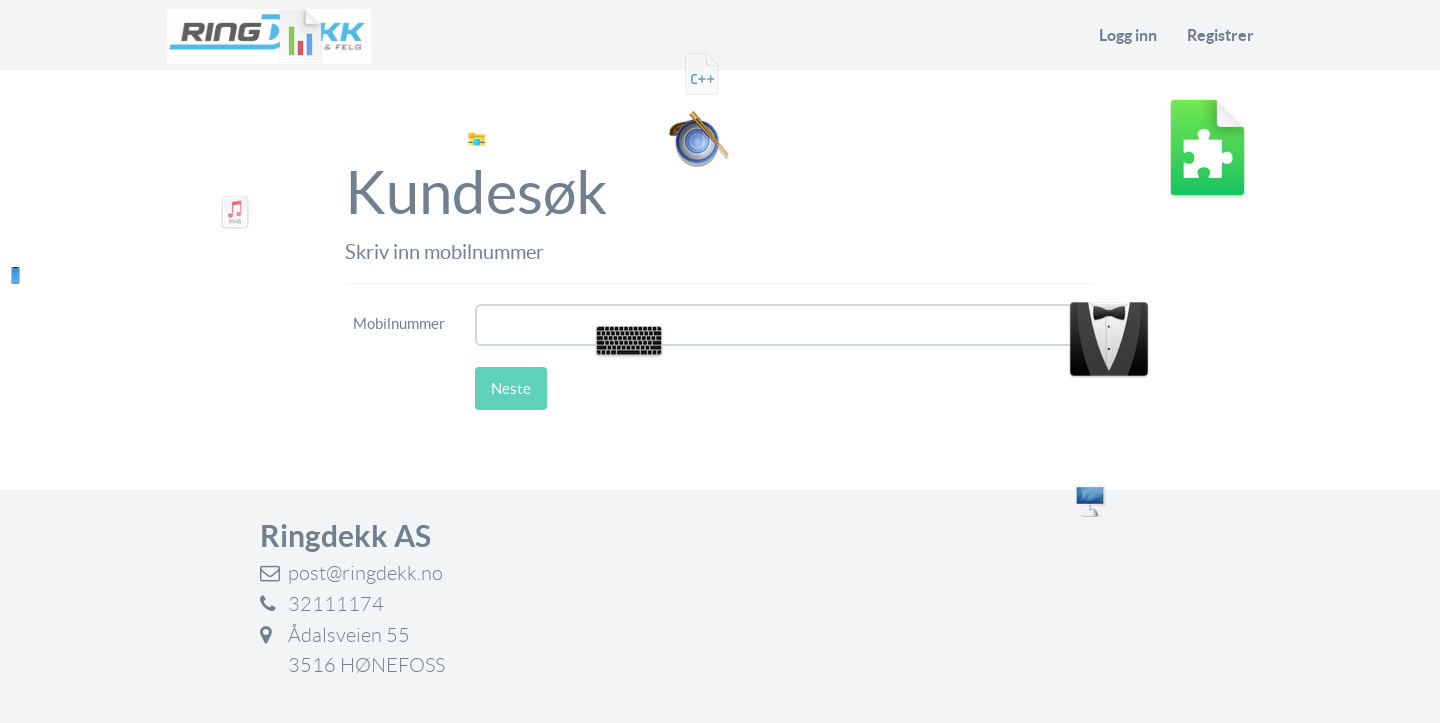  Describe the element at coordinates (300, 35) in the screenshot. I see `open an opendocument chart file` at that location.